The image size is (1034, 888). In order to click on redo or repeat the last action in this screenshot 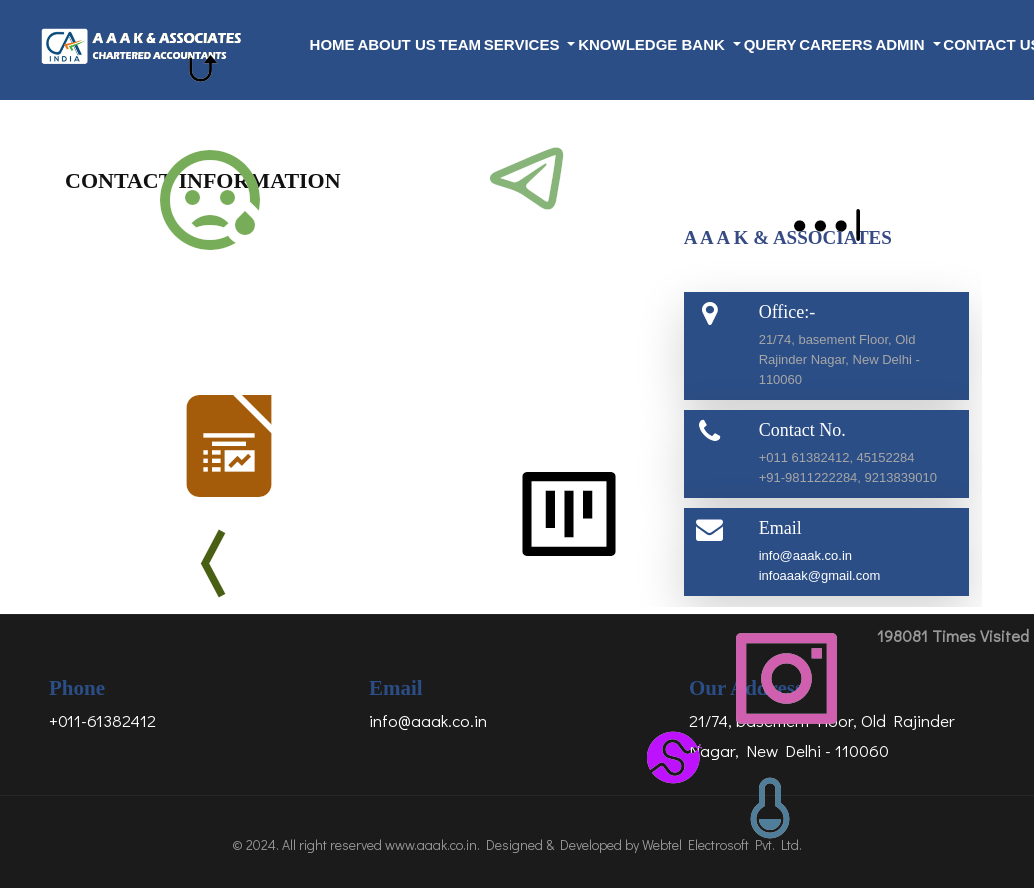, I will do `click(202, 69)`.